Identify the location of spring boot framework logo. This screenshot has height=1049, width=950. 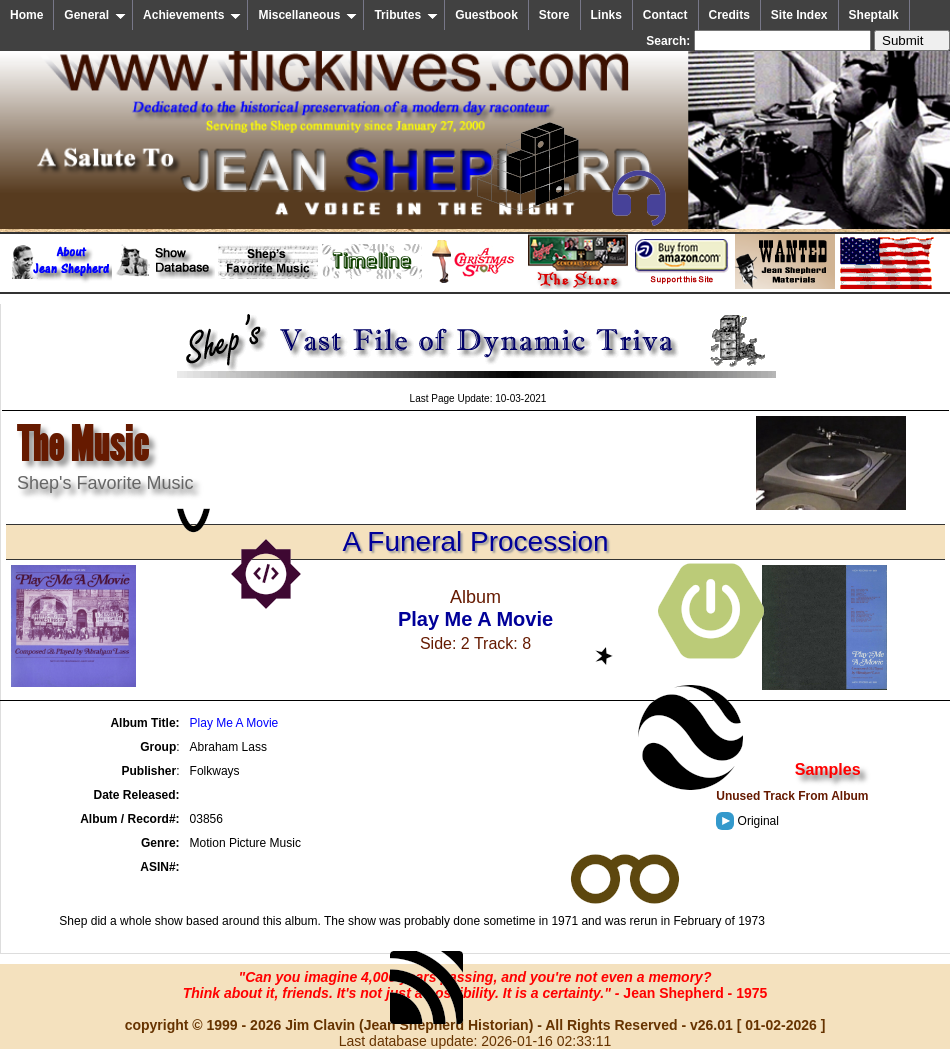
(711, 611).